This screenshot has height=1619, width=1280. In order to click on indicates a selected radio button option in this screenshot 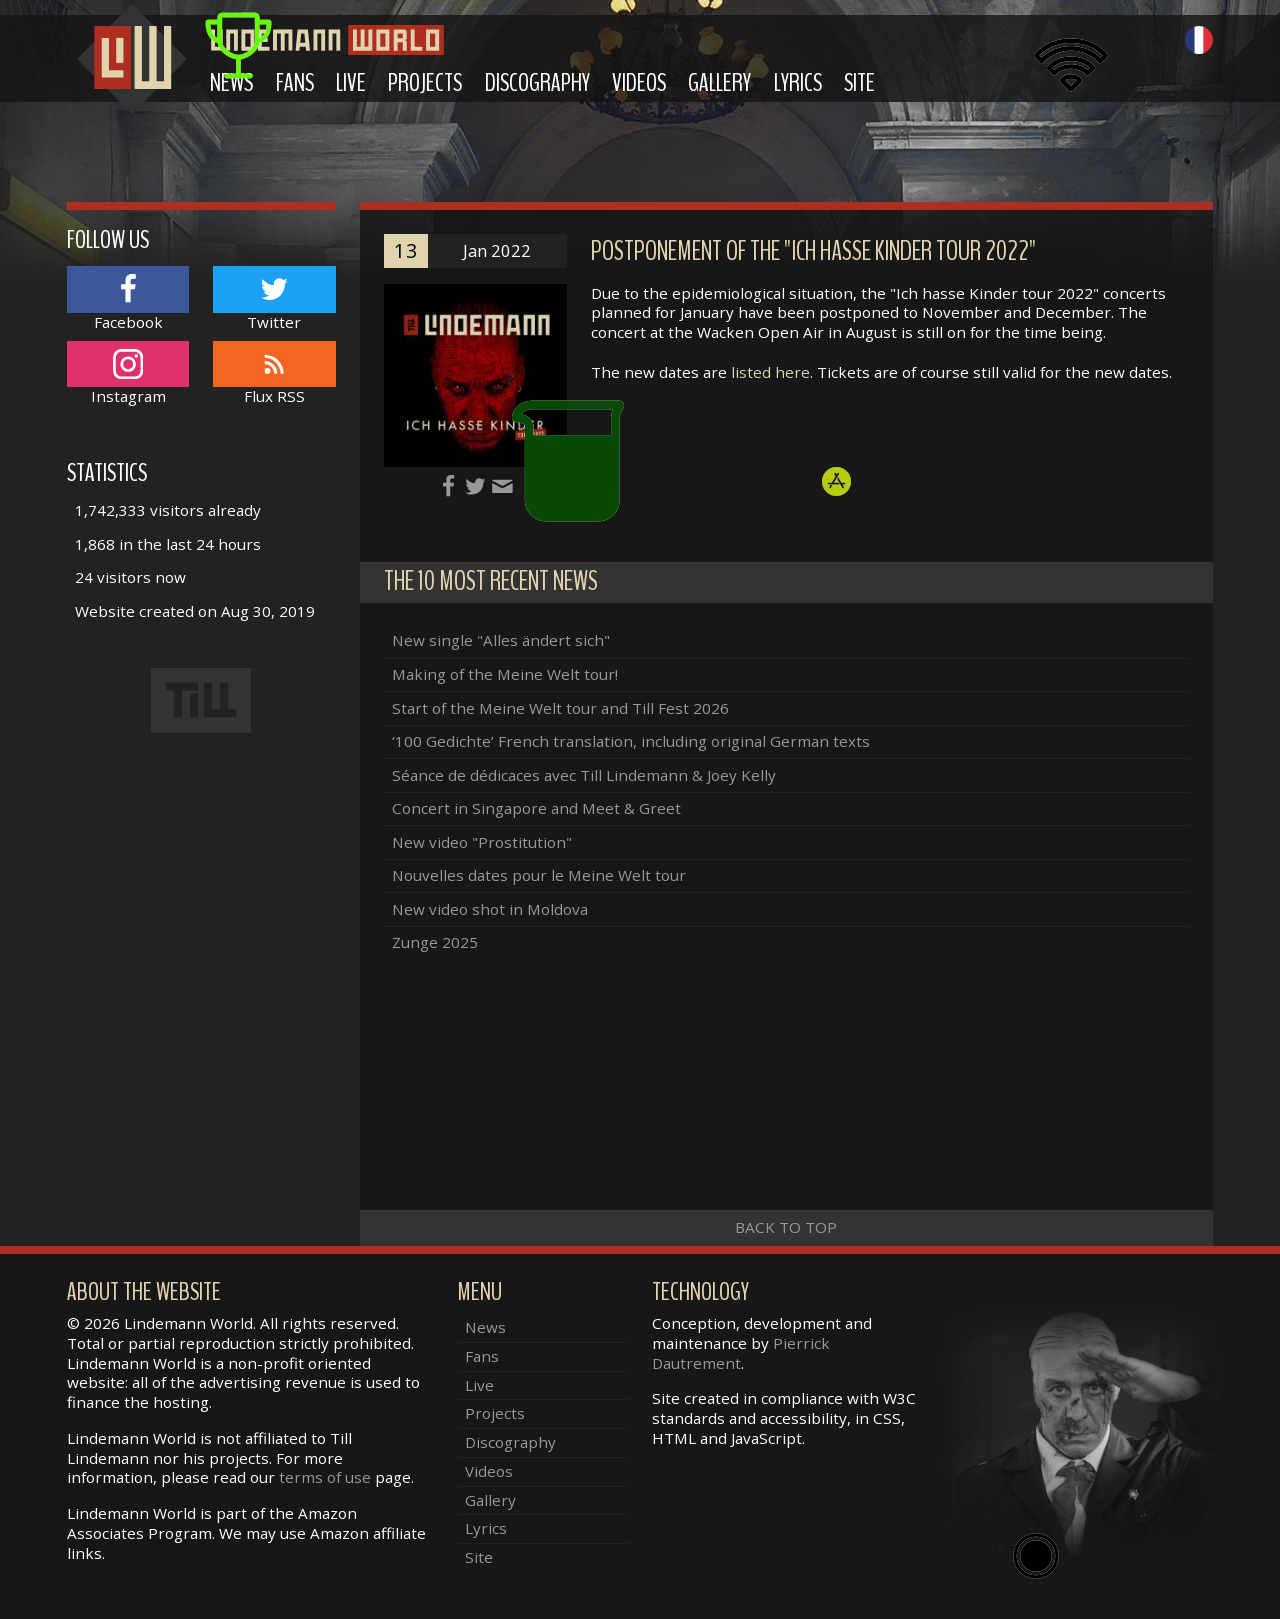, I will do `click(1036, 1556)`.